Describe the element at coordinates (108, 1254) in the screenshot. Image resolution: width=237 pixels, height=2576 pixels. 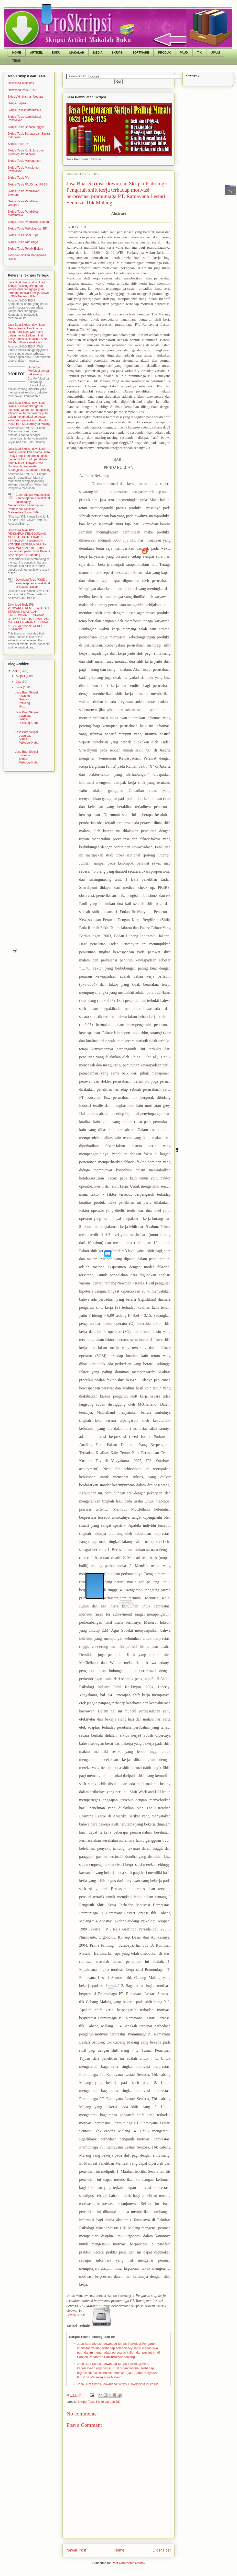
I see `open the mail app` at that location.